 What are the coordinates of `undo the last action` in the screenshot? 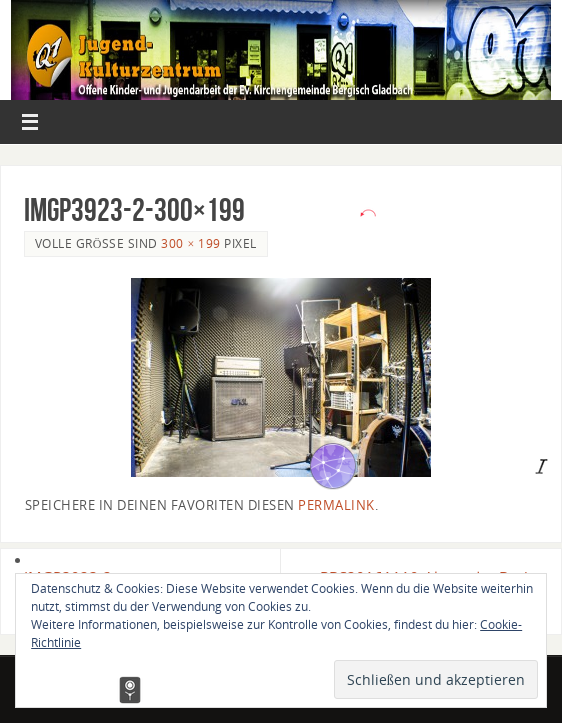 It's located at (368, 213).